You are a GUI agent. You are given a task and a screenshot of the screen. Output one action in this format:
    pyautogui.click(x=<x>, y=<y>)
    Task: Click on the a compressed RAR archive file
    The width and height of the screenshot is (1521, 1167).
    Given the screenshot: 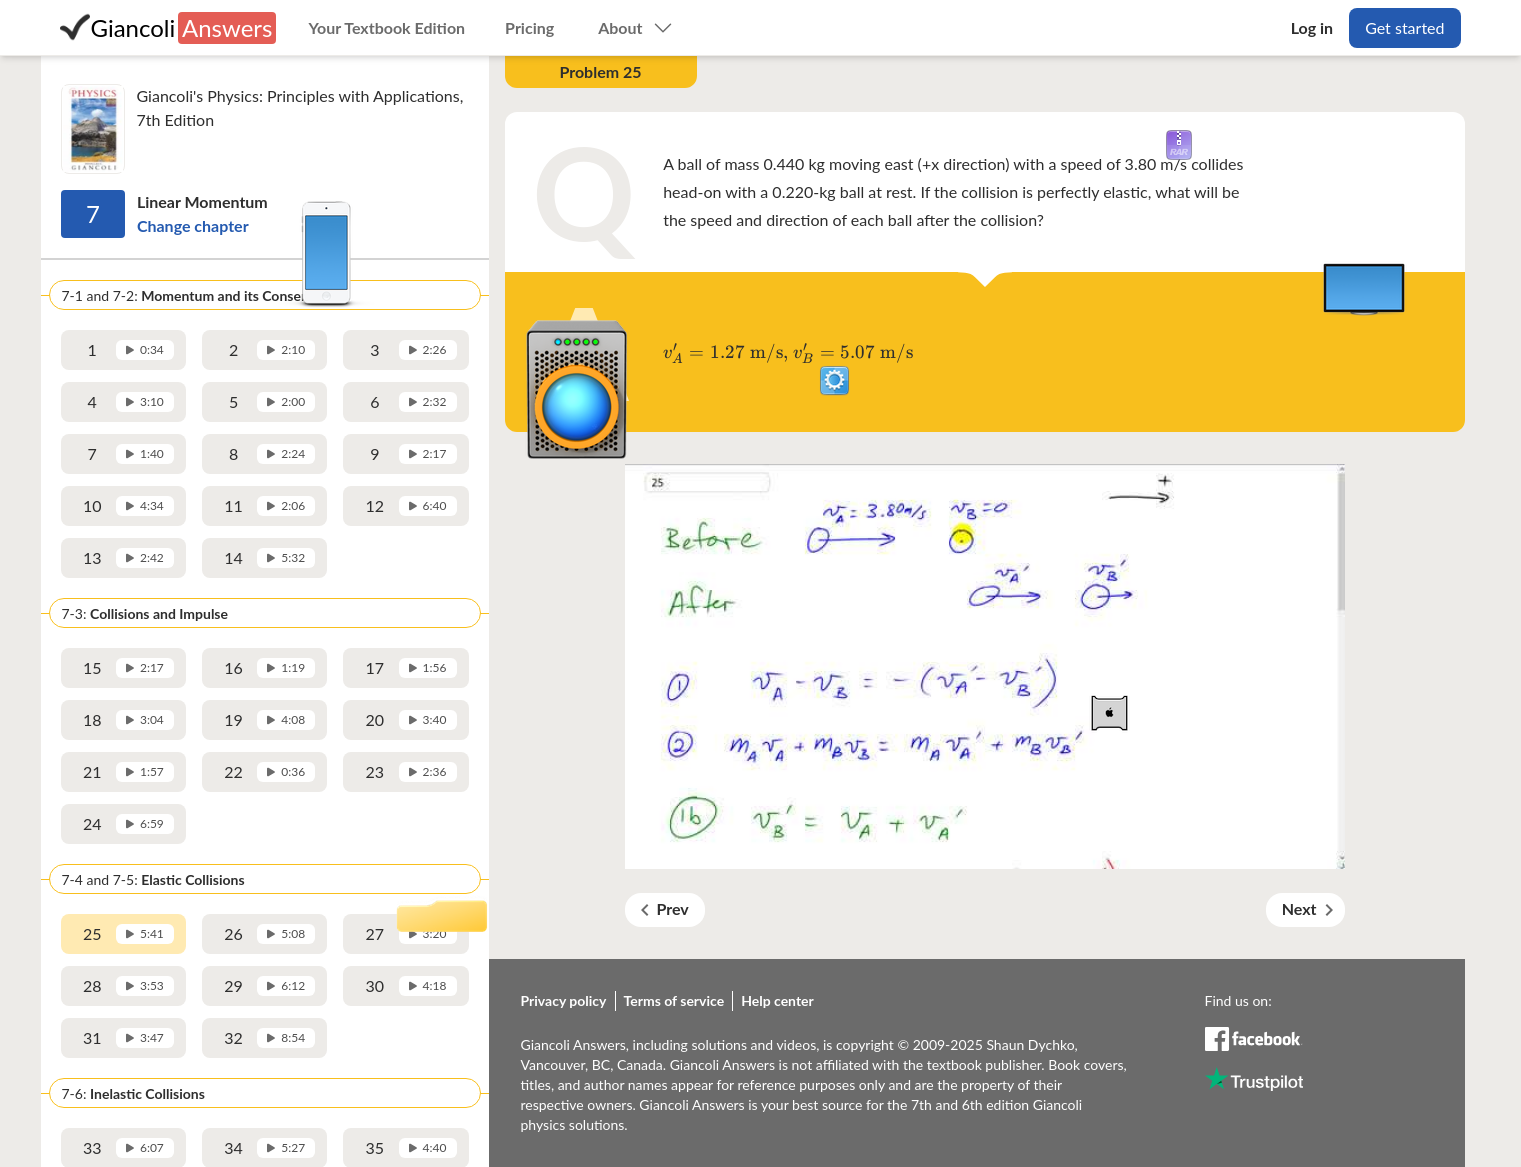 What is the action you would take?
    pyautogui.click(x=1179, y=145)
    